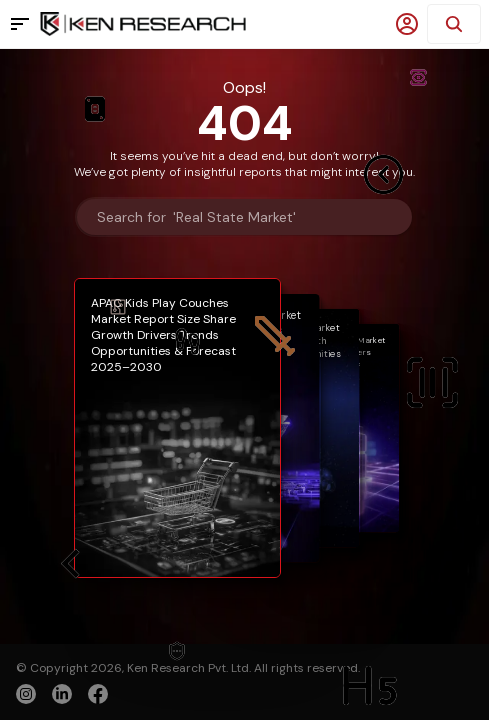 Image resolution: width=489 pixels, height=720 pixels. What do you see at coordinates (275, 336) in the screenshot?
I see `access weapons or combat features` at bounding box center [275, 336].